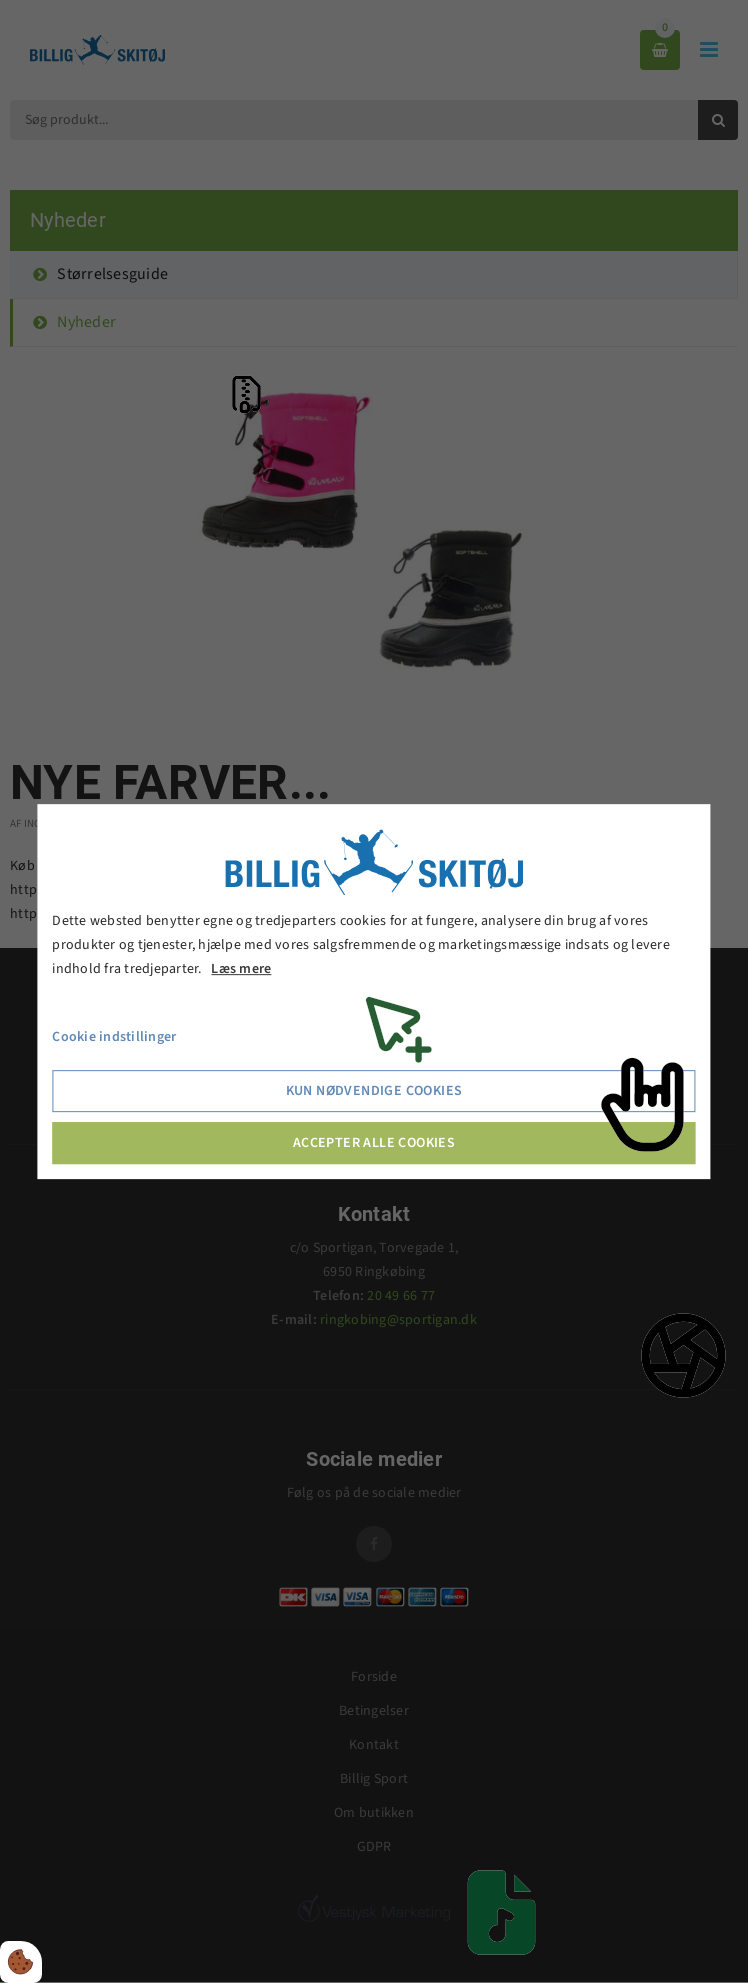  What do you see at coordinates (246, 393) in the screenshot?
I see `compressed or zipped file` at bounding box center [246, 393].